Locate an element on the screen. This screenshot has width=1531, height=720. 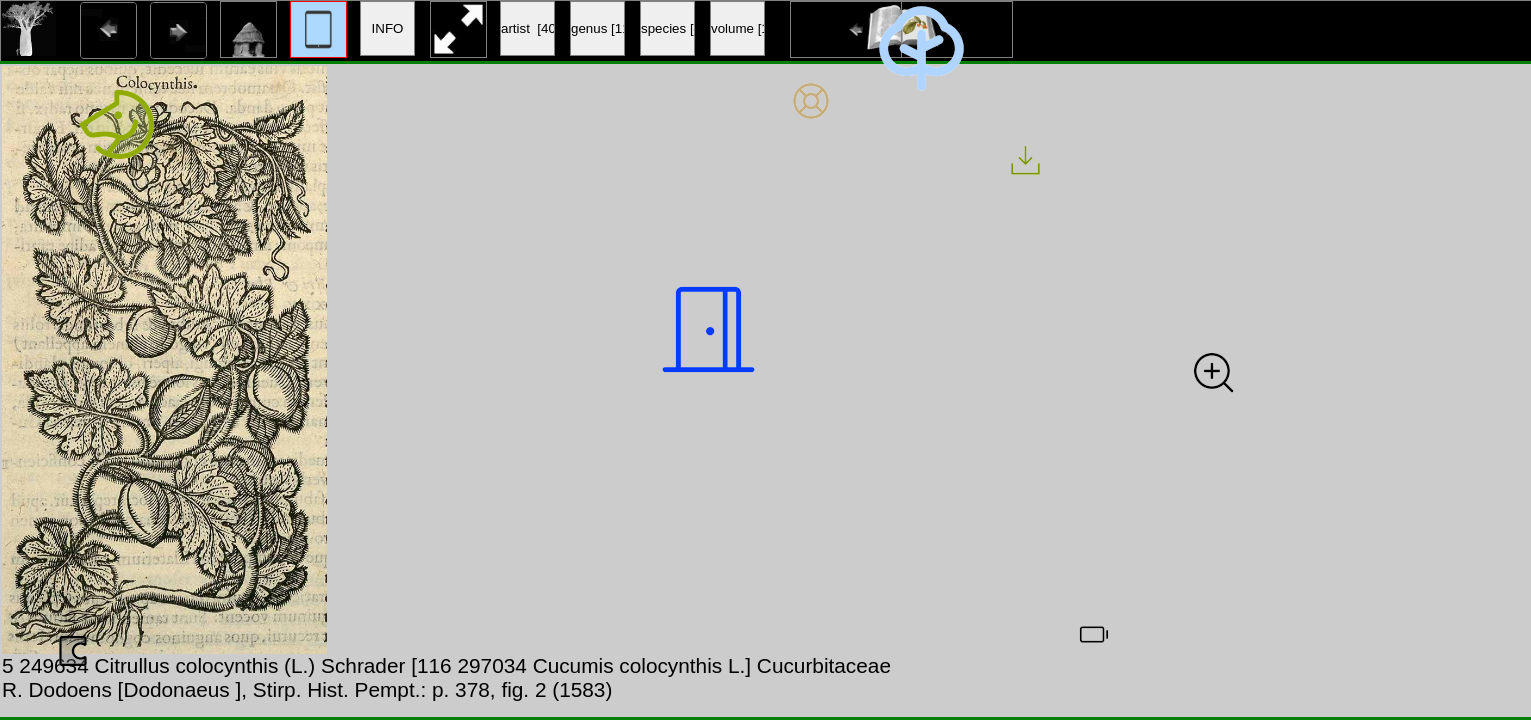
open coda document app is located at coordinates (73, 651).